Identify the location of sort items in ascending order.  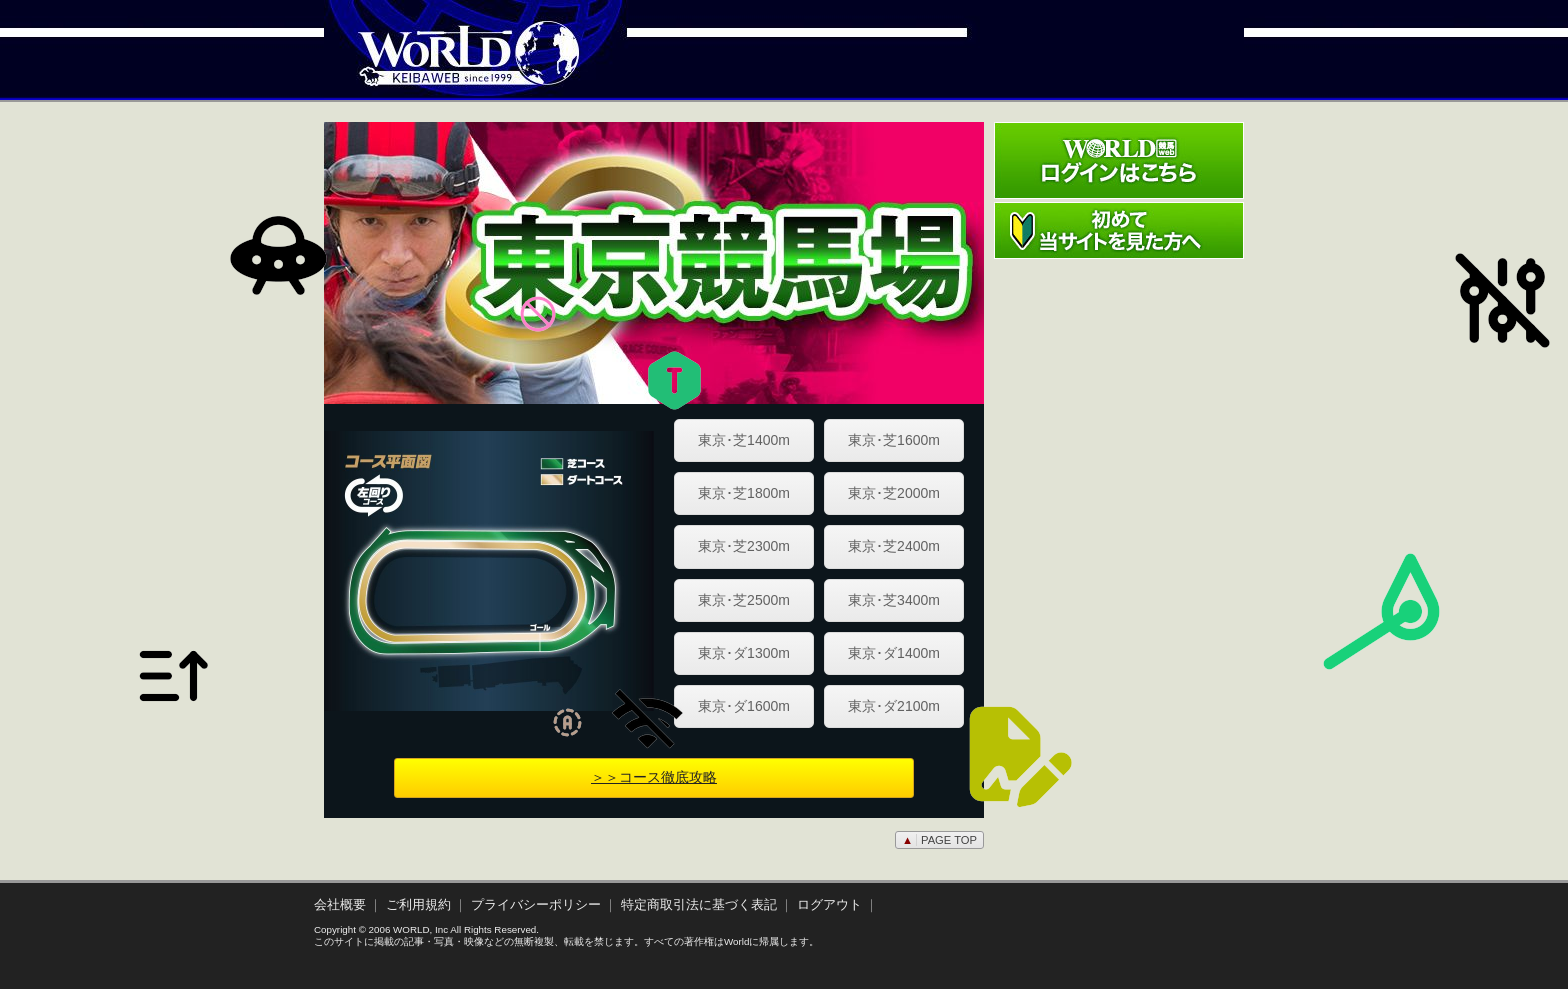
(172, 676).